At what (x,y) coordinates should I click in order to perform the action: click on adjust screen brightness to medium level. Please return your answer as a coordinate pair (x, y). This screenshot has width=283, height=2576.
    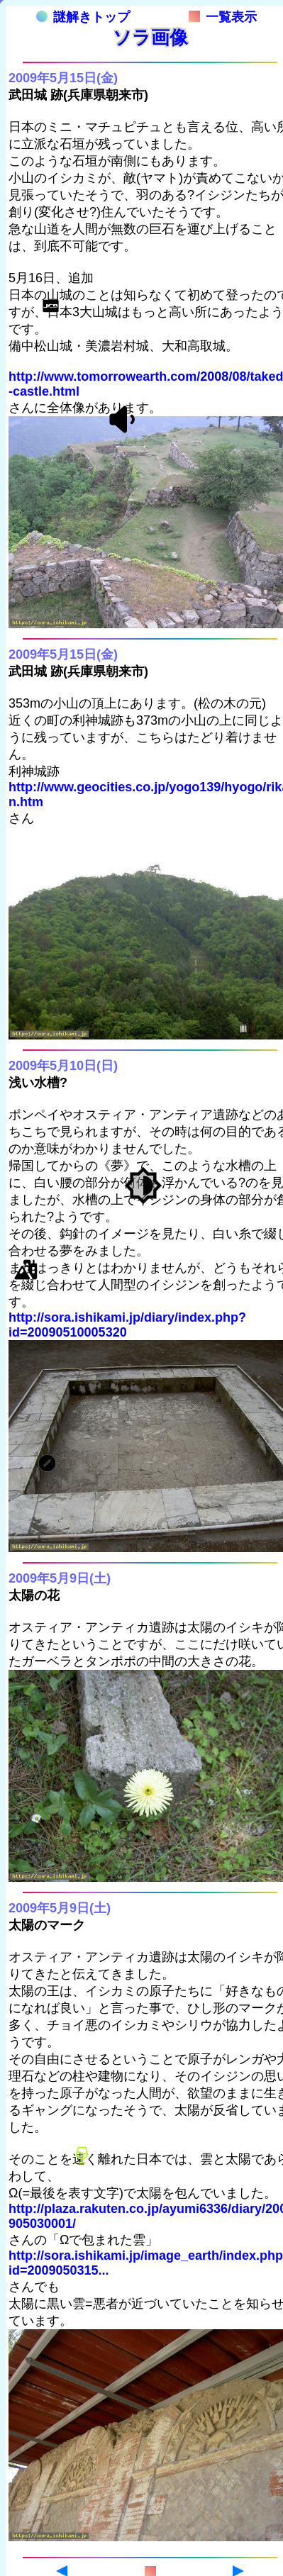
    Looking at the image, I should click on (143, 1186).